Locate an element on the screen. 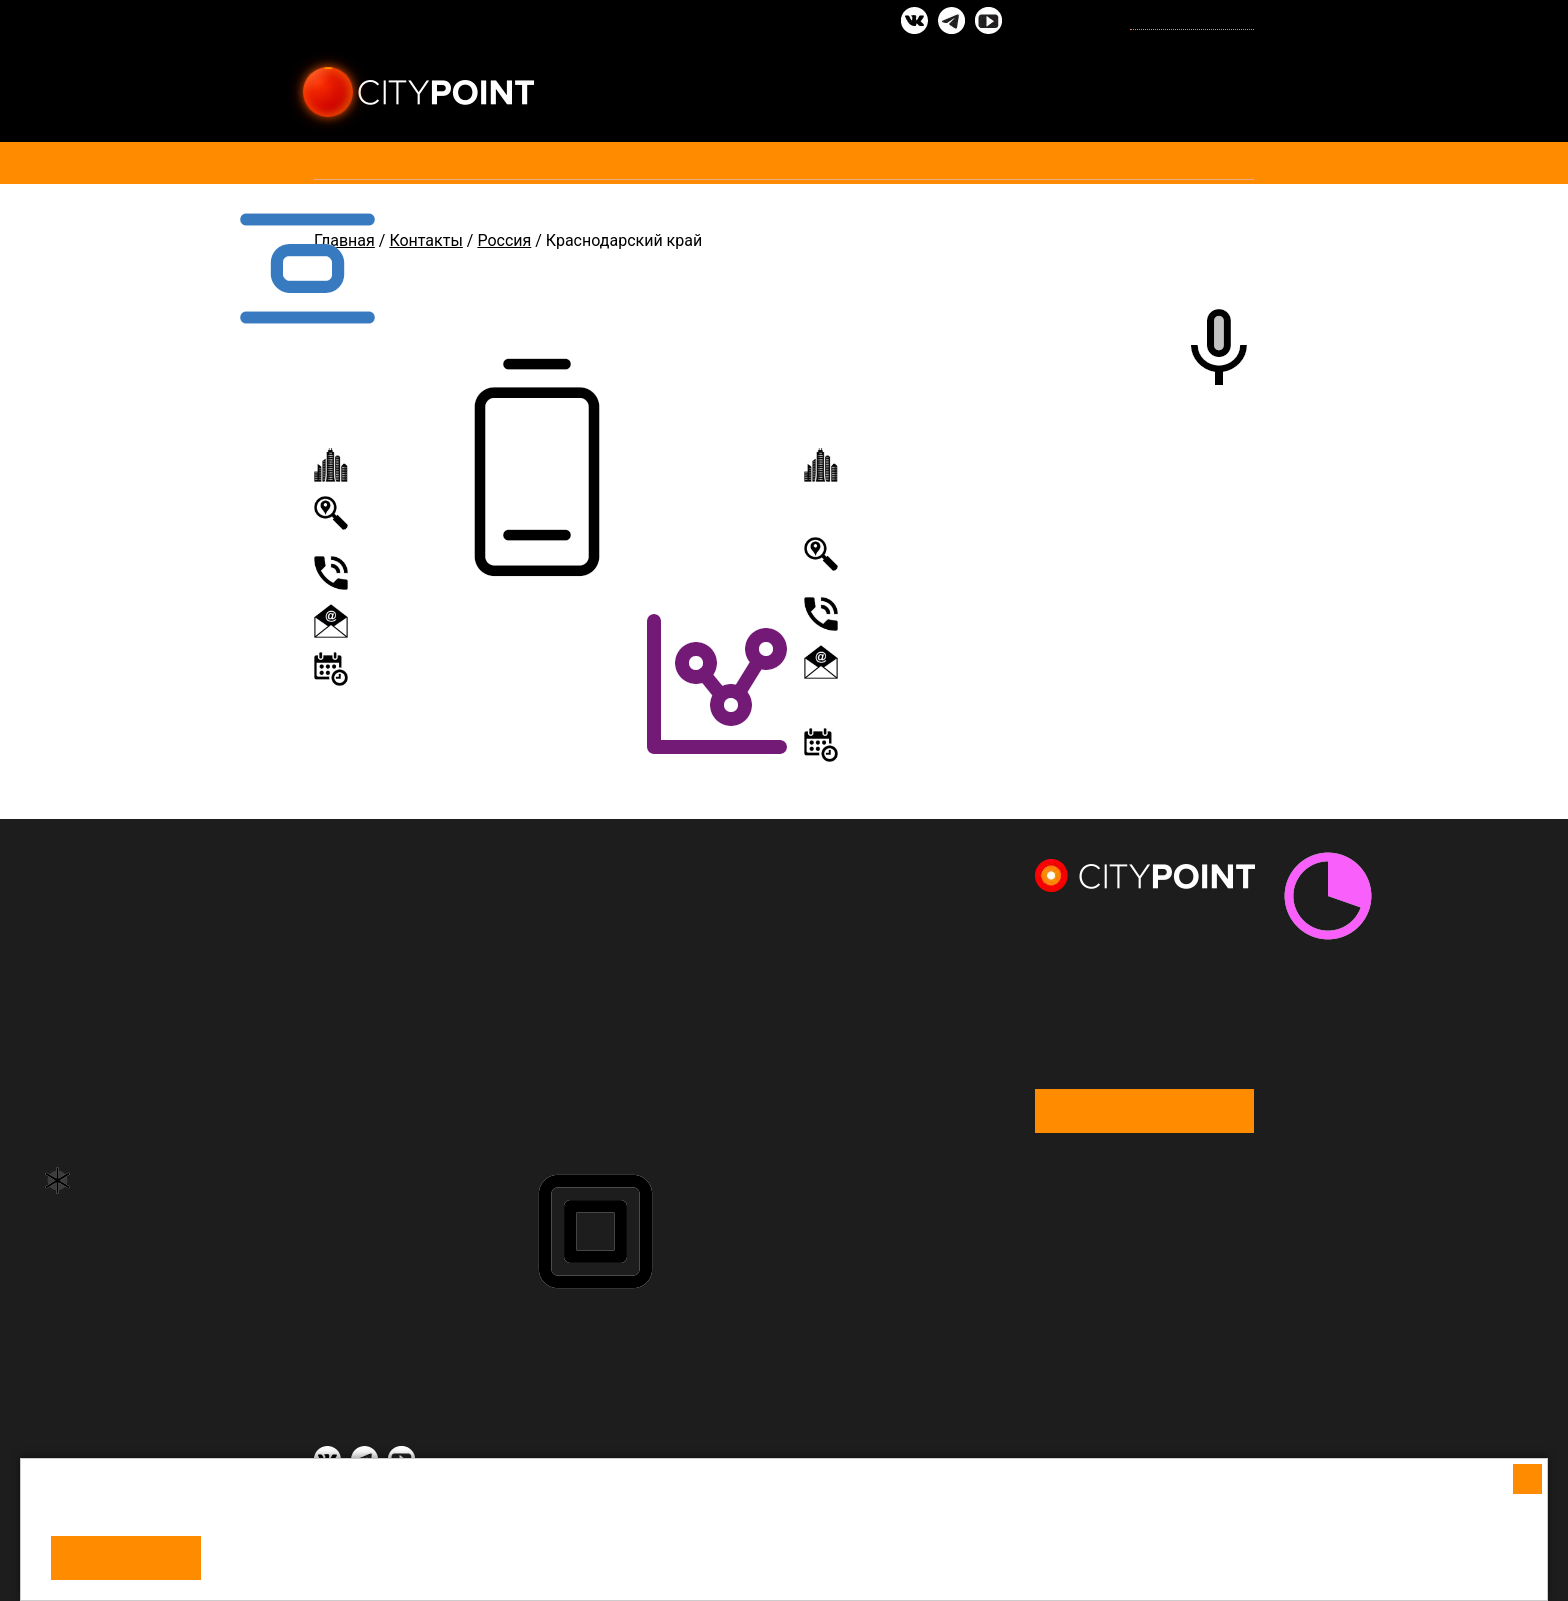 This screenshot has width=1568, height=1601. distribute vertical space evenly around selected elements is located at coordinates (307, 268).